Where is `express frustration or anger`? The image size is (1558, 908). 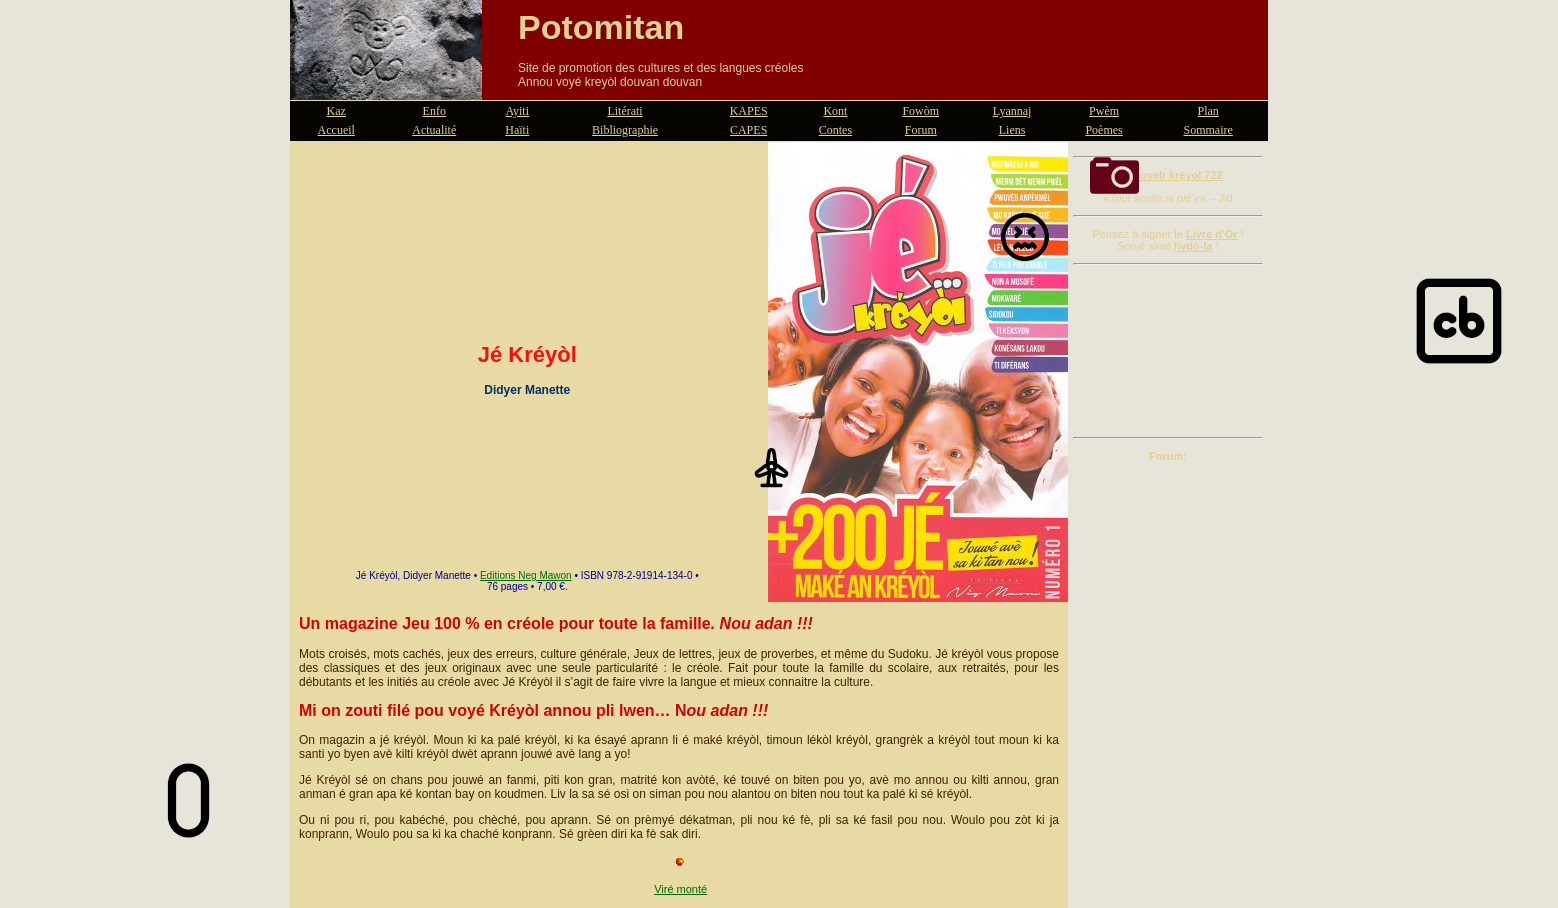
express frustration or anger is located at coordinates (1025, 237).